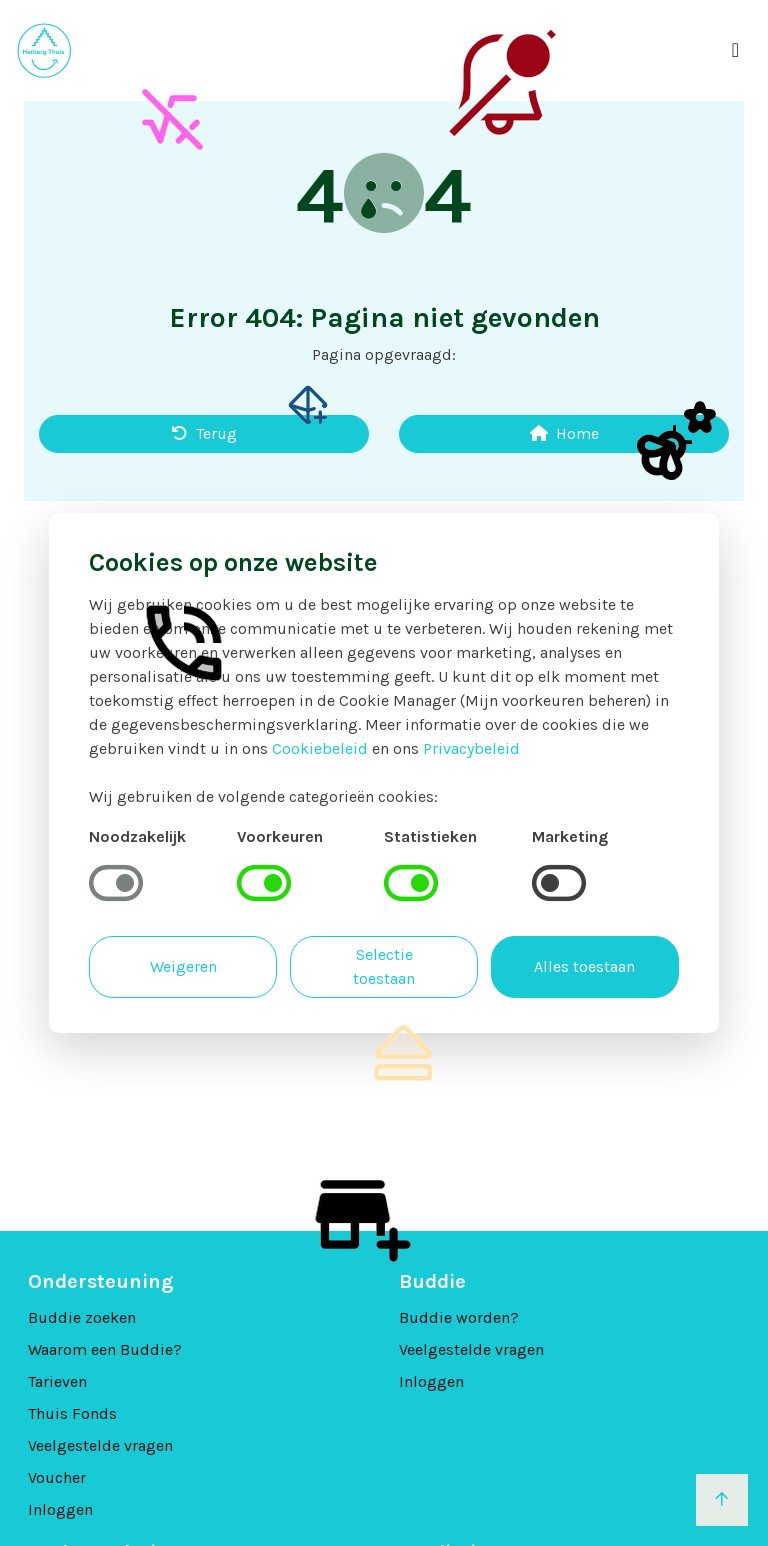 Image resolution: width=768 pixels, height=1546 pixels. What do you see at coordinates (499, 84) in the screenshot?
I see `notifications are muted but unread alerts exist` at bounding box center [499, 84].